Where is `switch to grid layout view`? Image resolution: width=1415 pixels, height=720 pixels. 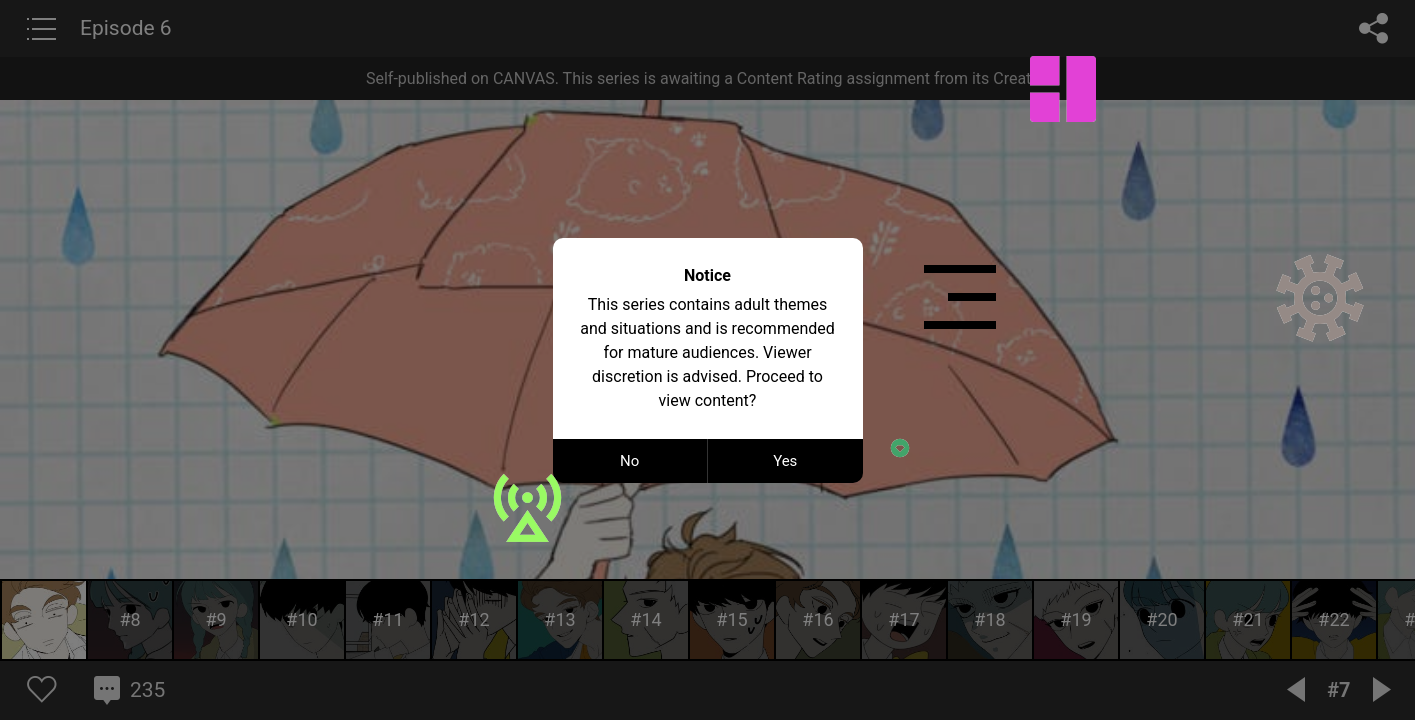
switch to grid layout view is located at coordinates (1063, 89).